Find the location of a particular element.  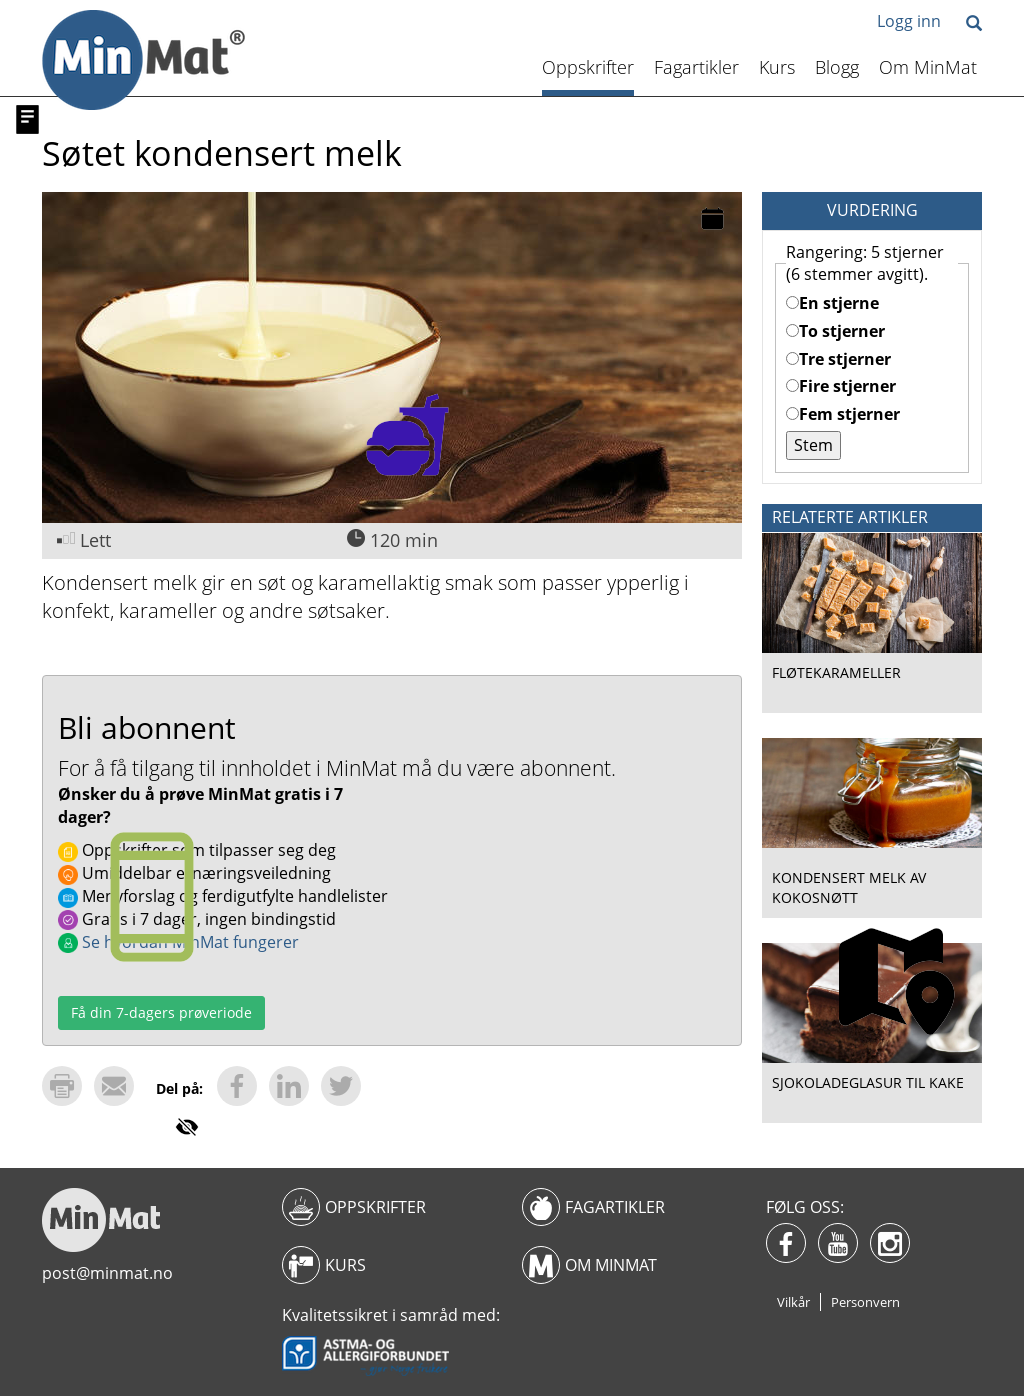

view calendar with no events scheduled is located at coordinates (712, 218).